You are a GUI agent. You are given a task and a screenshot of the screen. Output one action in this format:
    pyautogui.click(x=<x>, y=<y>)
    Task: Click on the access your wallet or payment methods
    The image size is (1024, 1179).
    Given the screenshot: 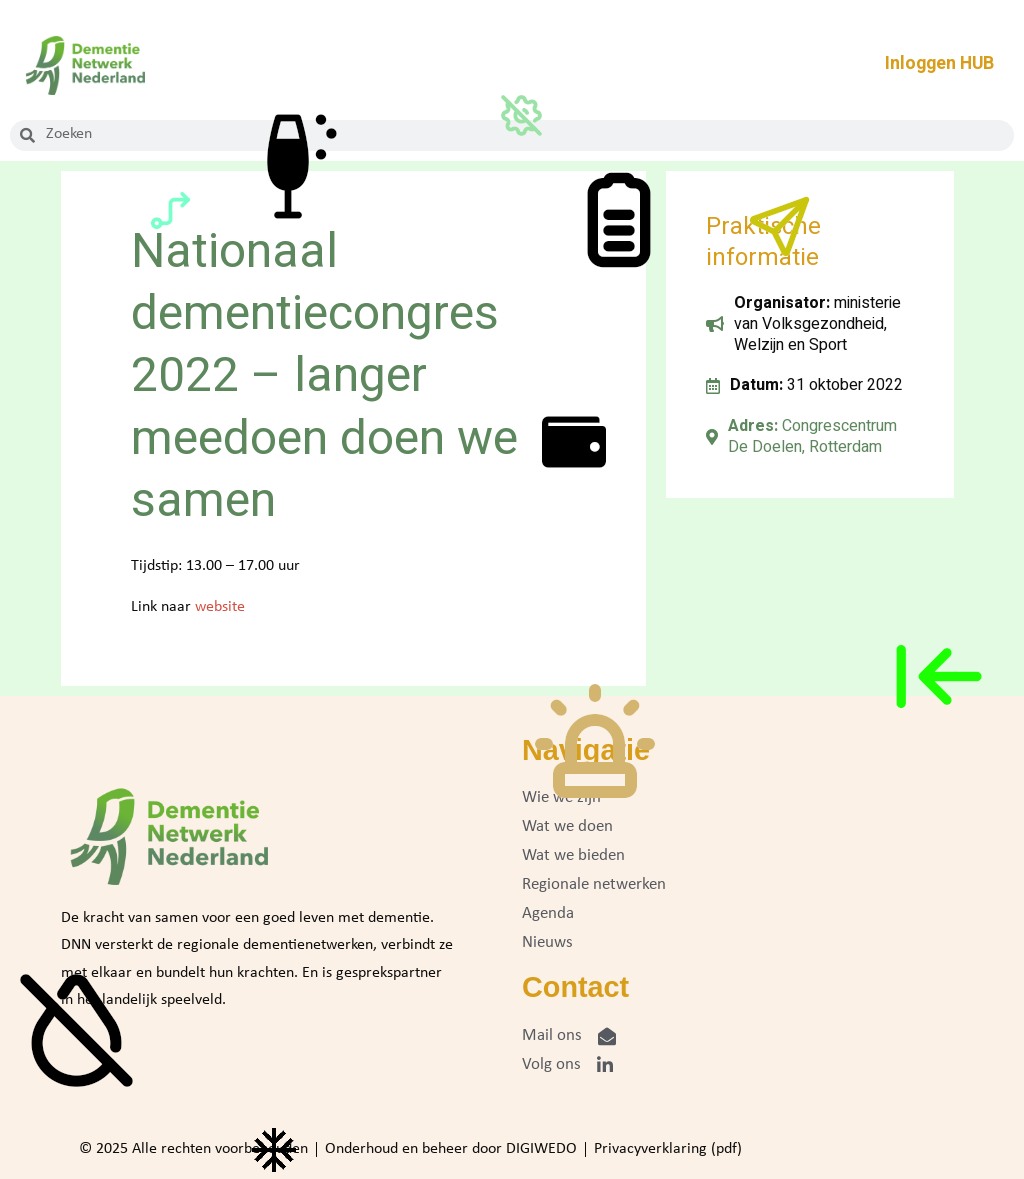 What is the action you would take?
    pyautogui.click(x=574, y=442)
    